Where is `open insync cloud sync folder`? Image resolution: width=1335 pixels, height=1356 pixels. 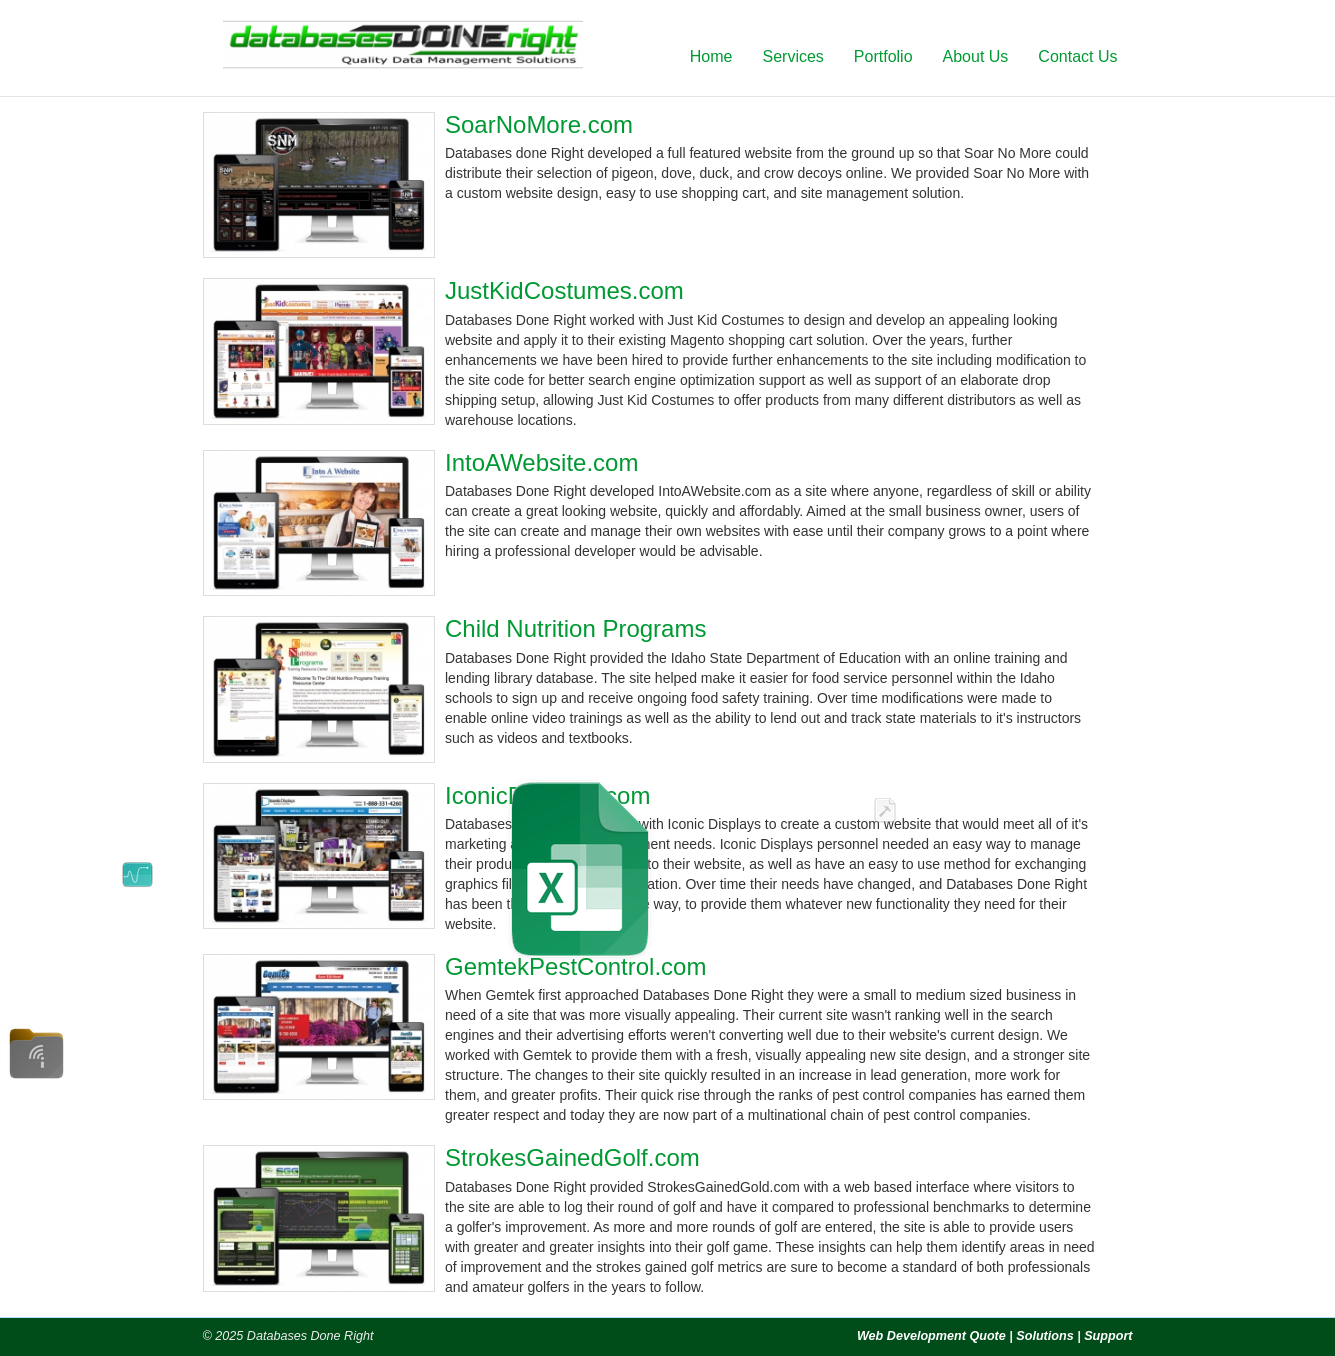
open insync cloud sync folder is located at coordinates (36, 1053).